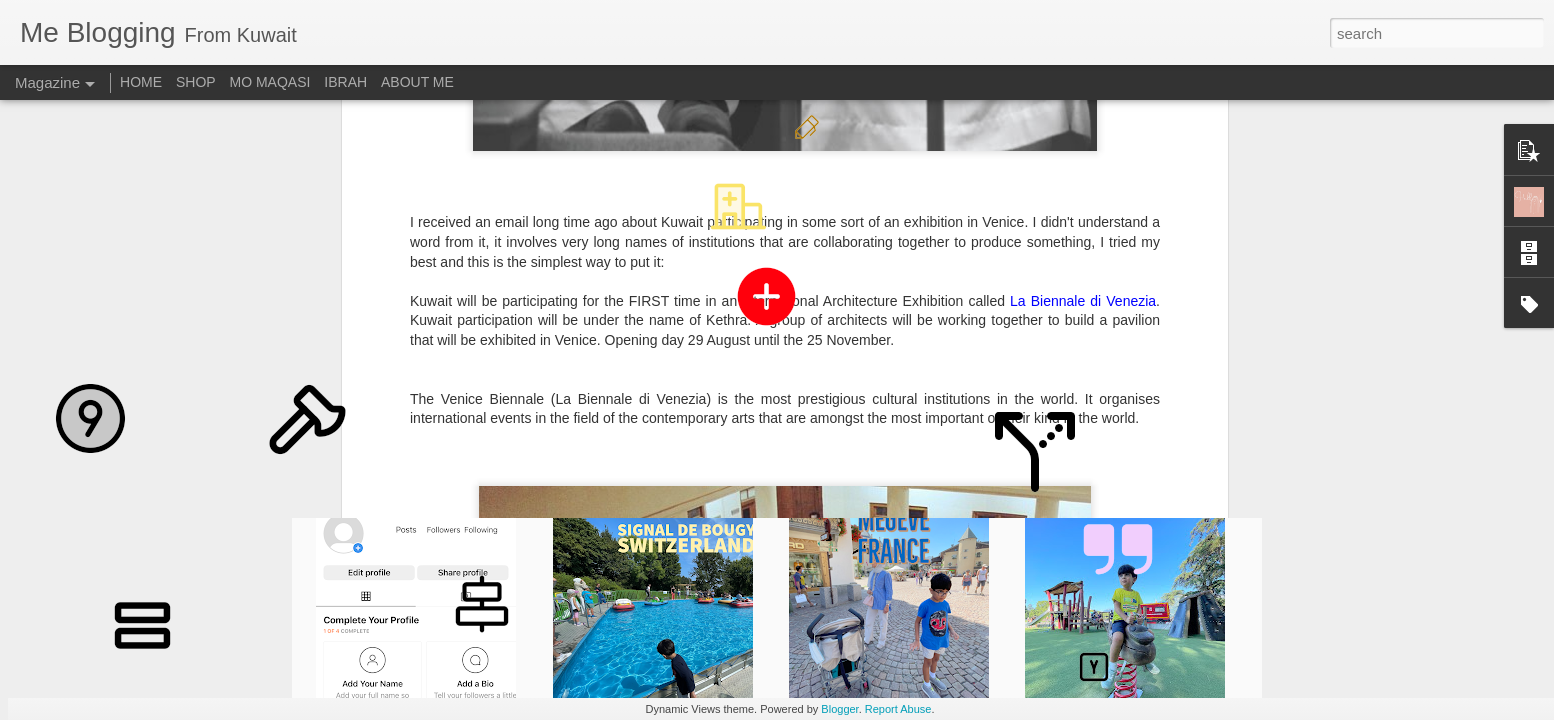  What do you see at coordinates (90, 418) in the screenshot?
I see `indicates step 9 in a multi-step process` at bounding box center [90, 418].